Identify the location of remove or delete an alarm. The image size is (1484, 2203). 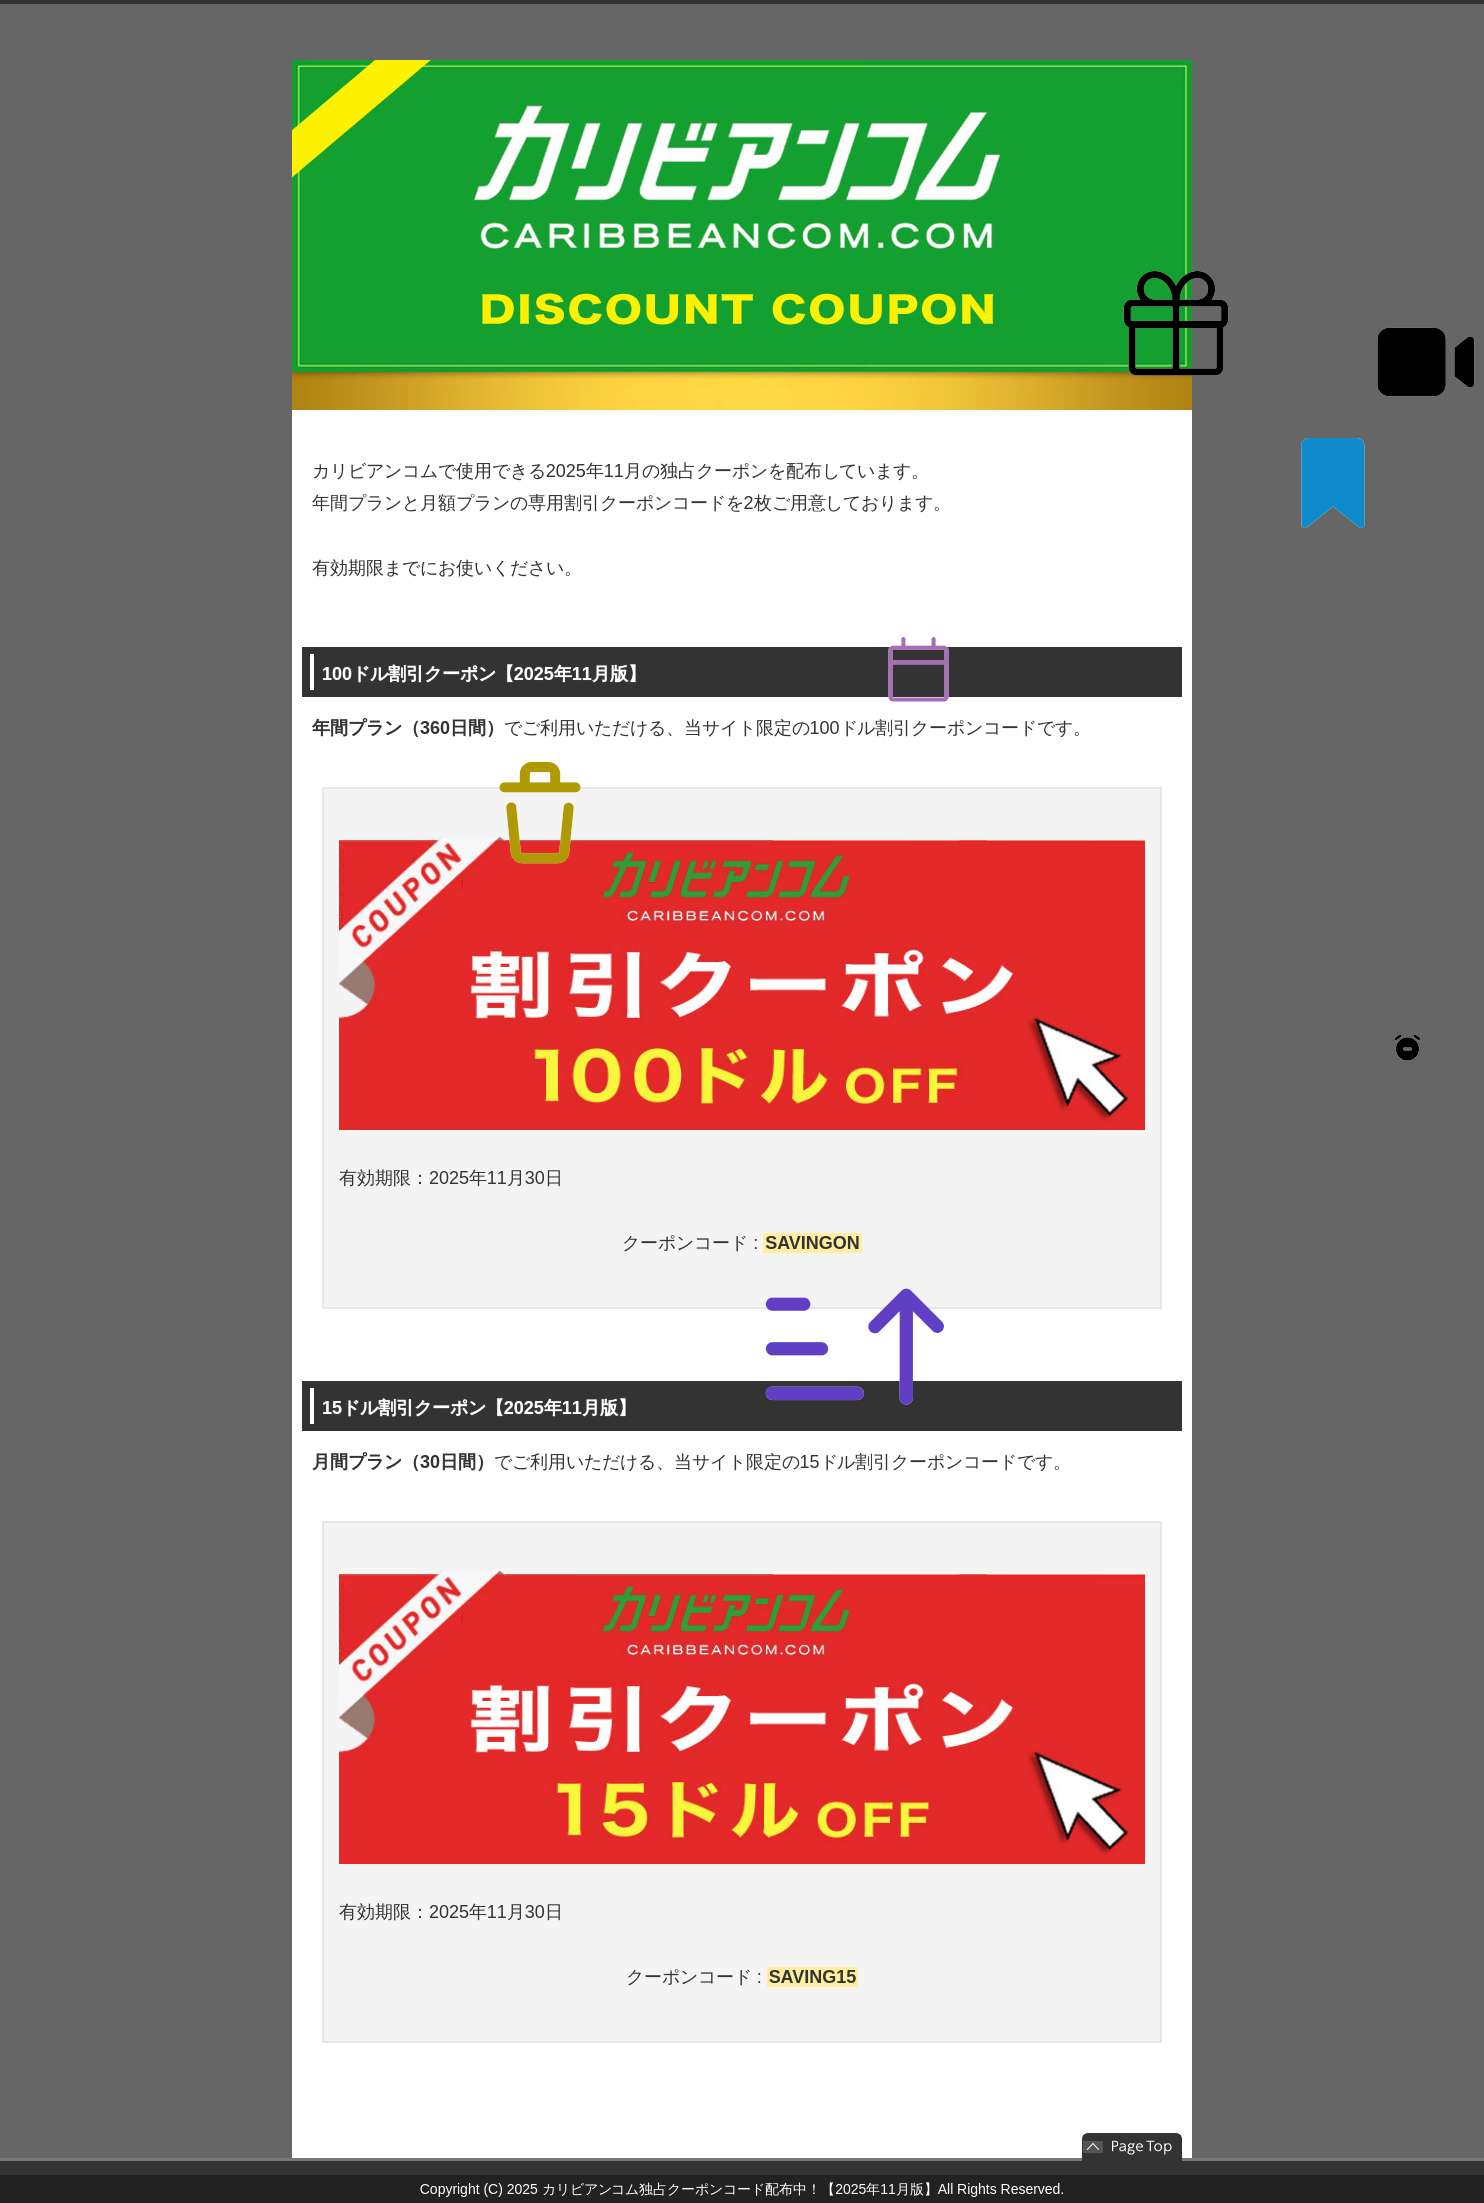
(1407, 1047).